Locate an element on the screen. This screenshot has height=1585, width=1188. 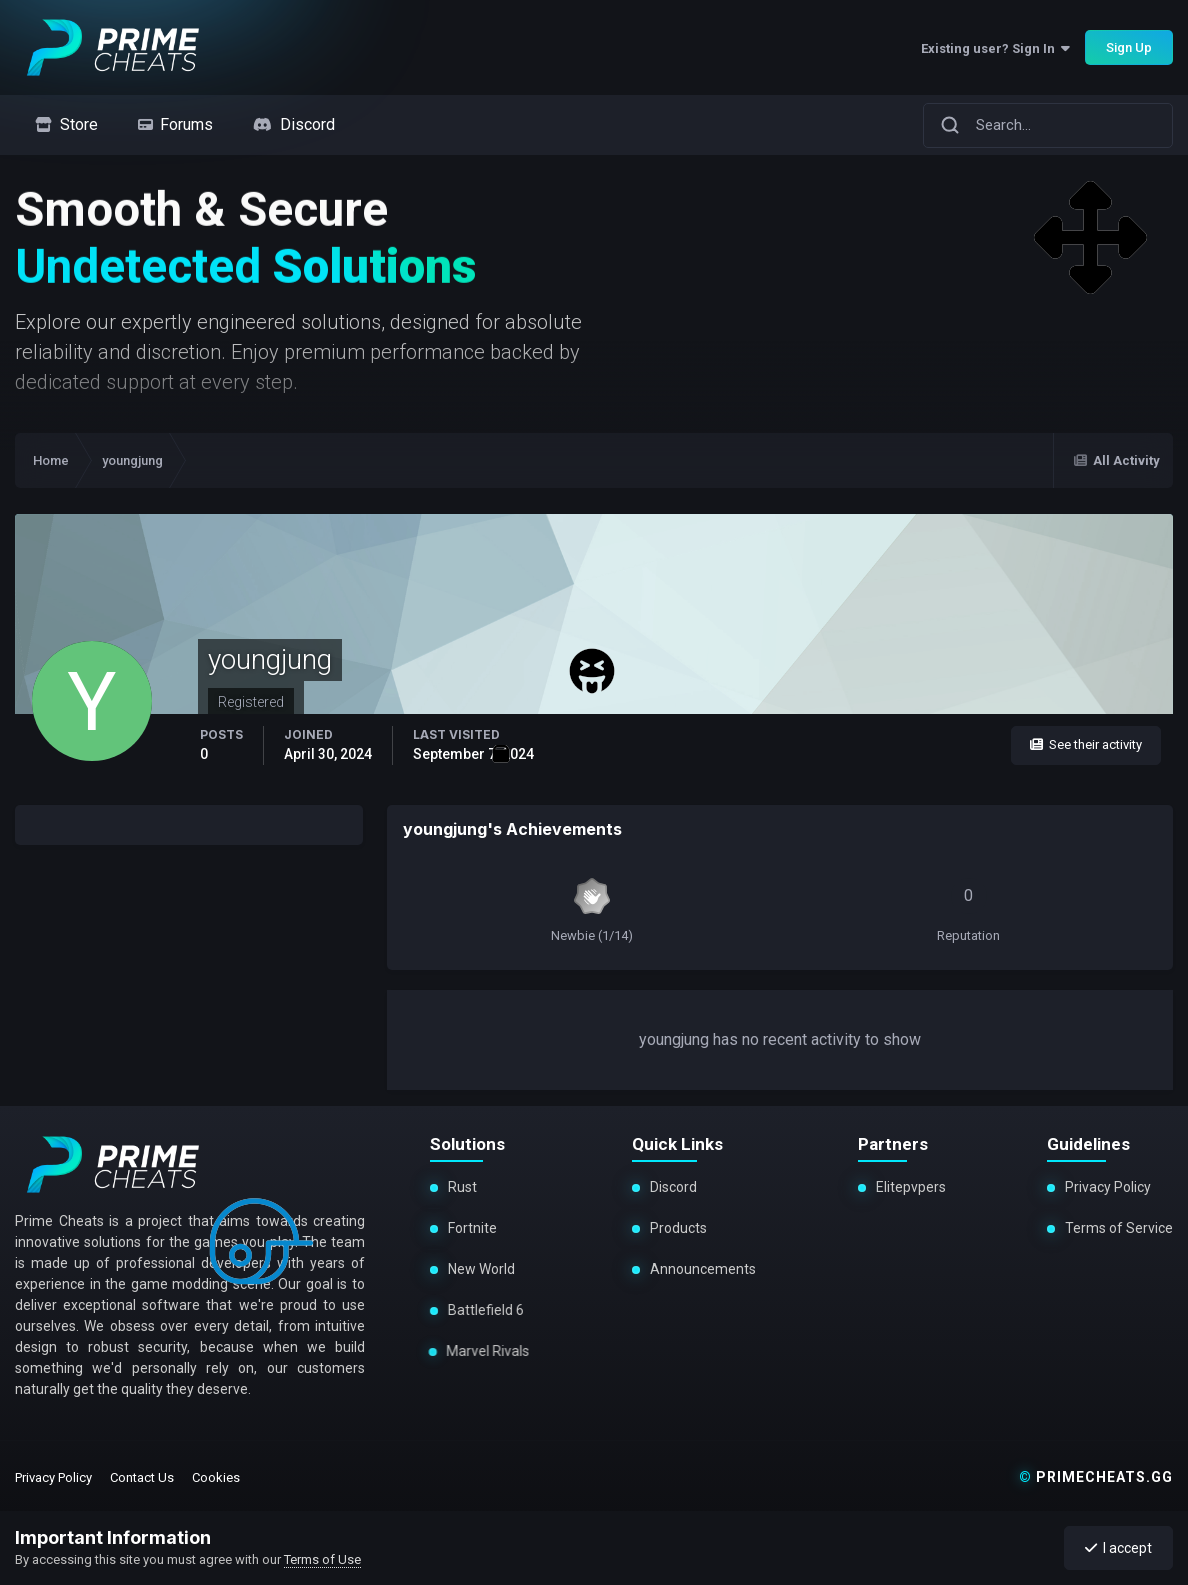
move or reposition an element is located at coordinates (1090, 237).